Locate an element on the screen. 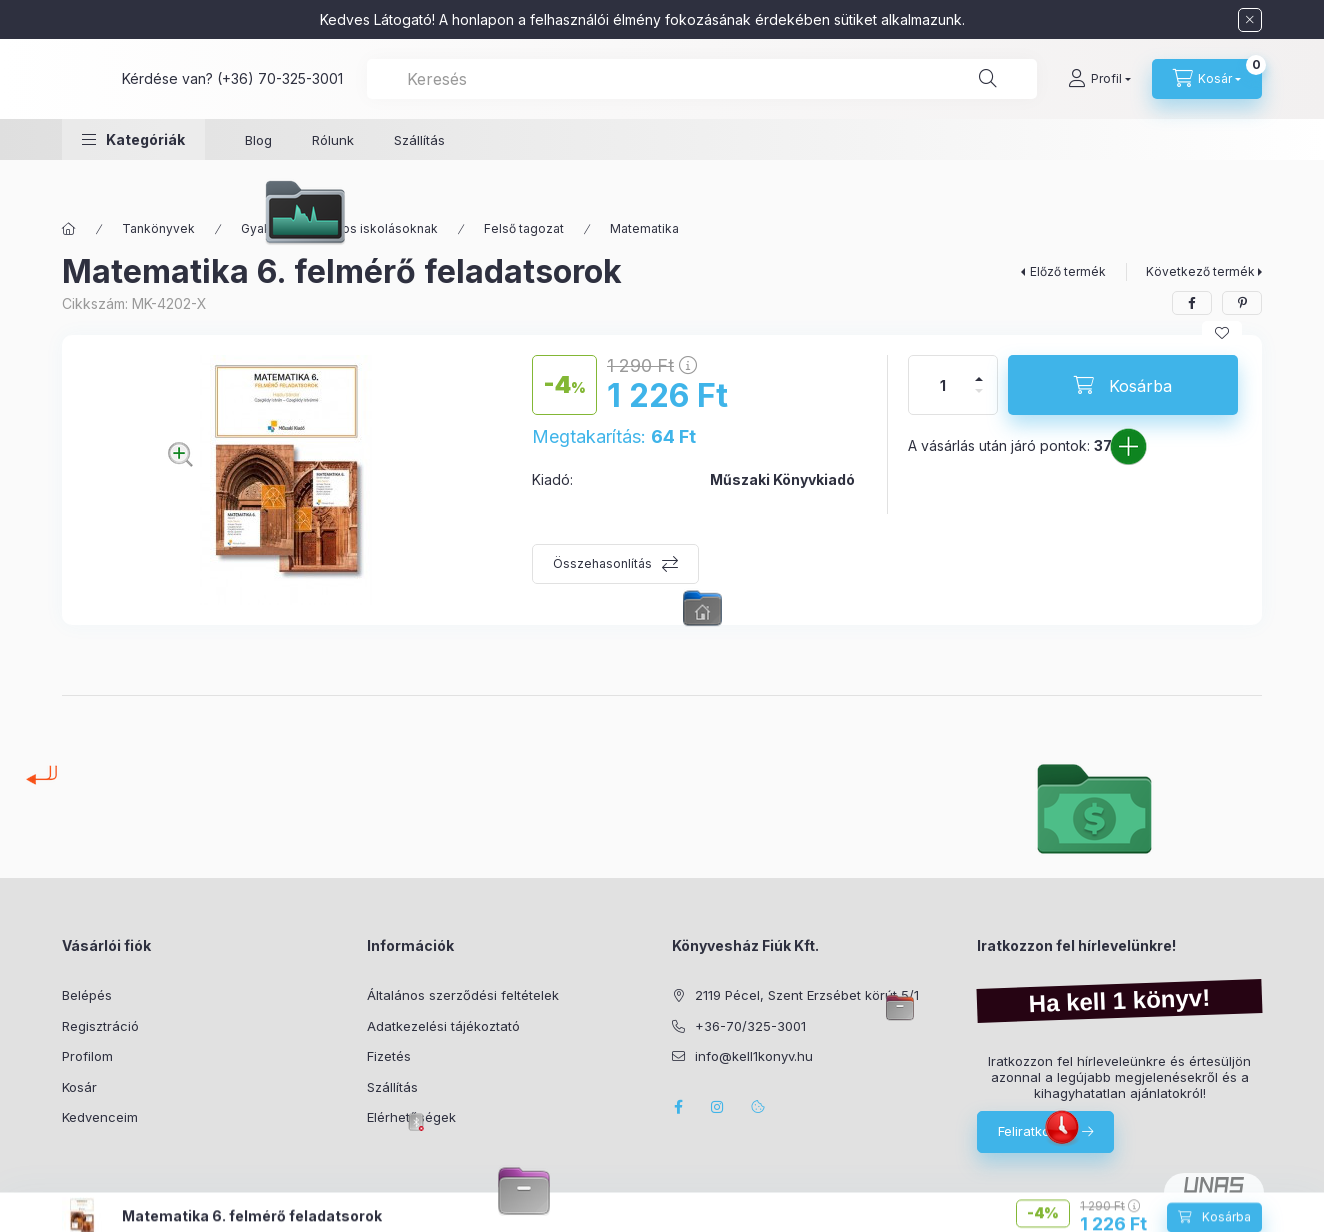  access your home folder is located at coordinates (702, 607).